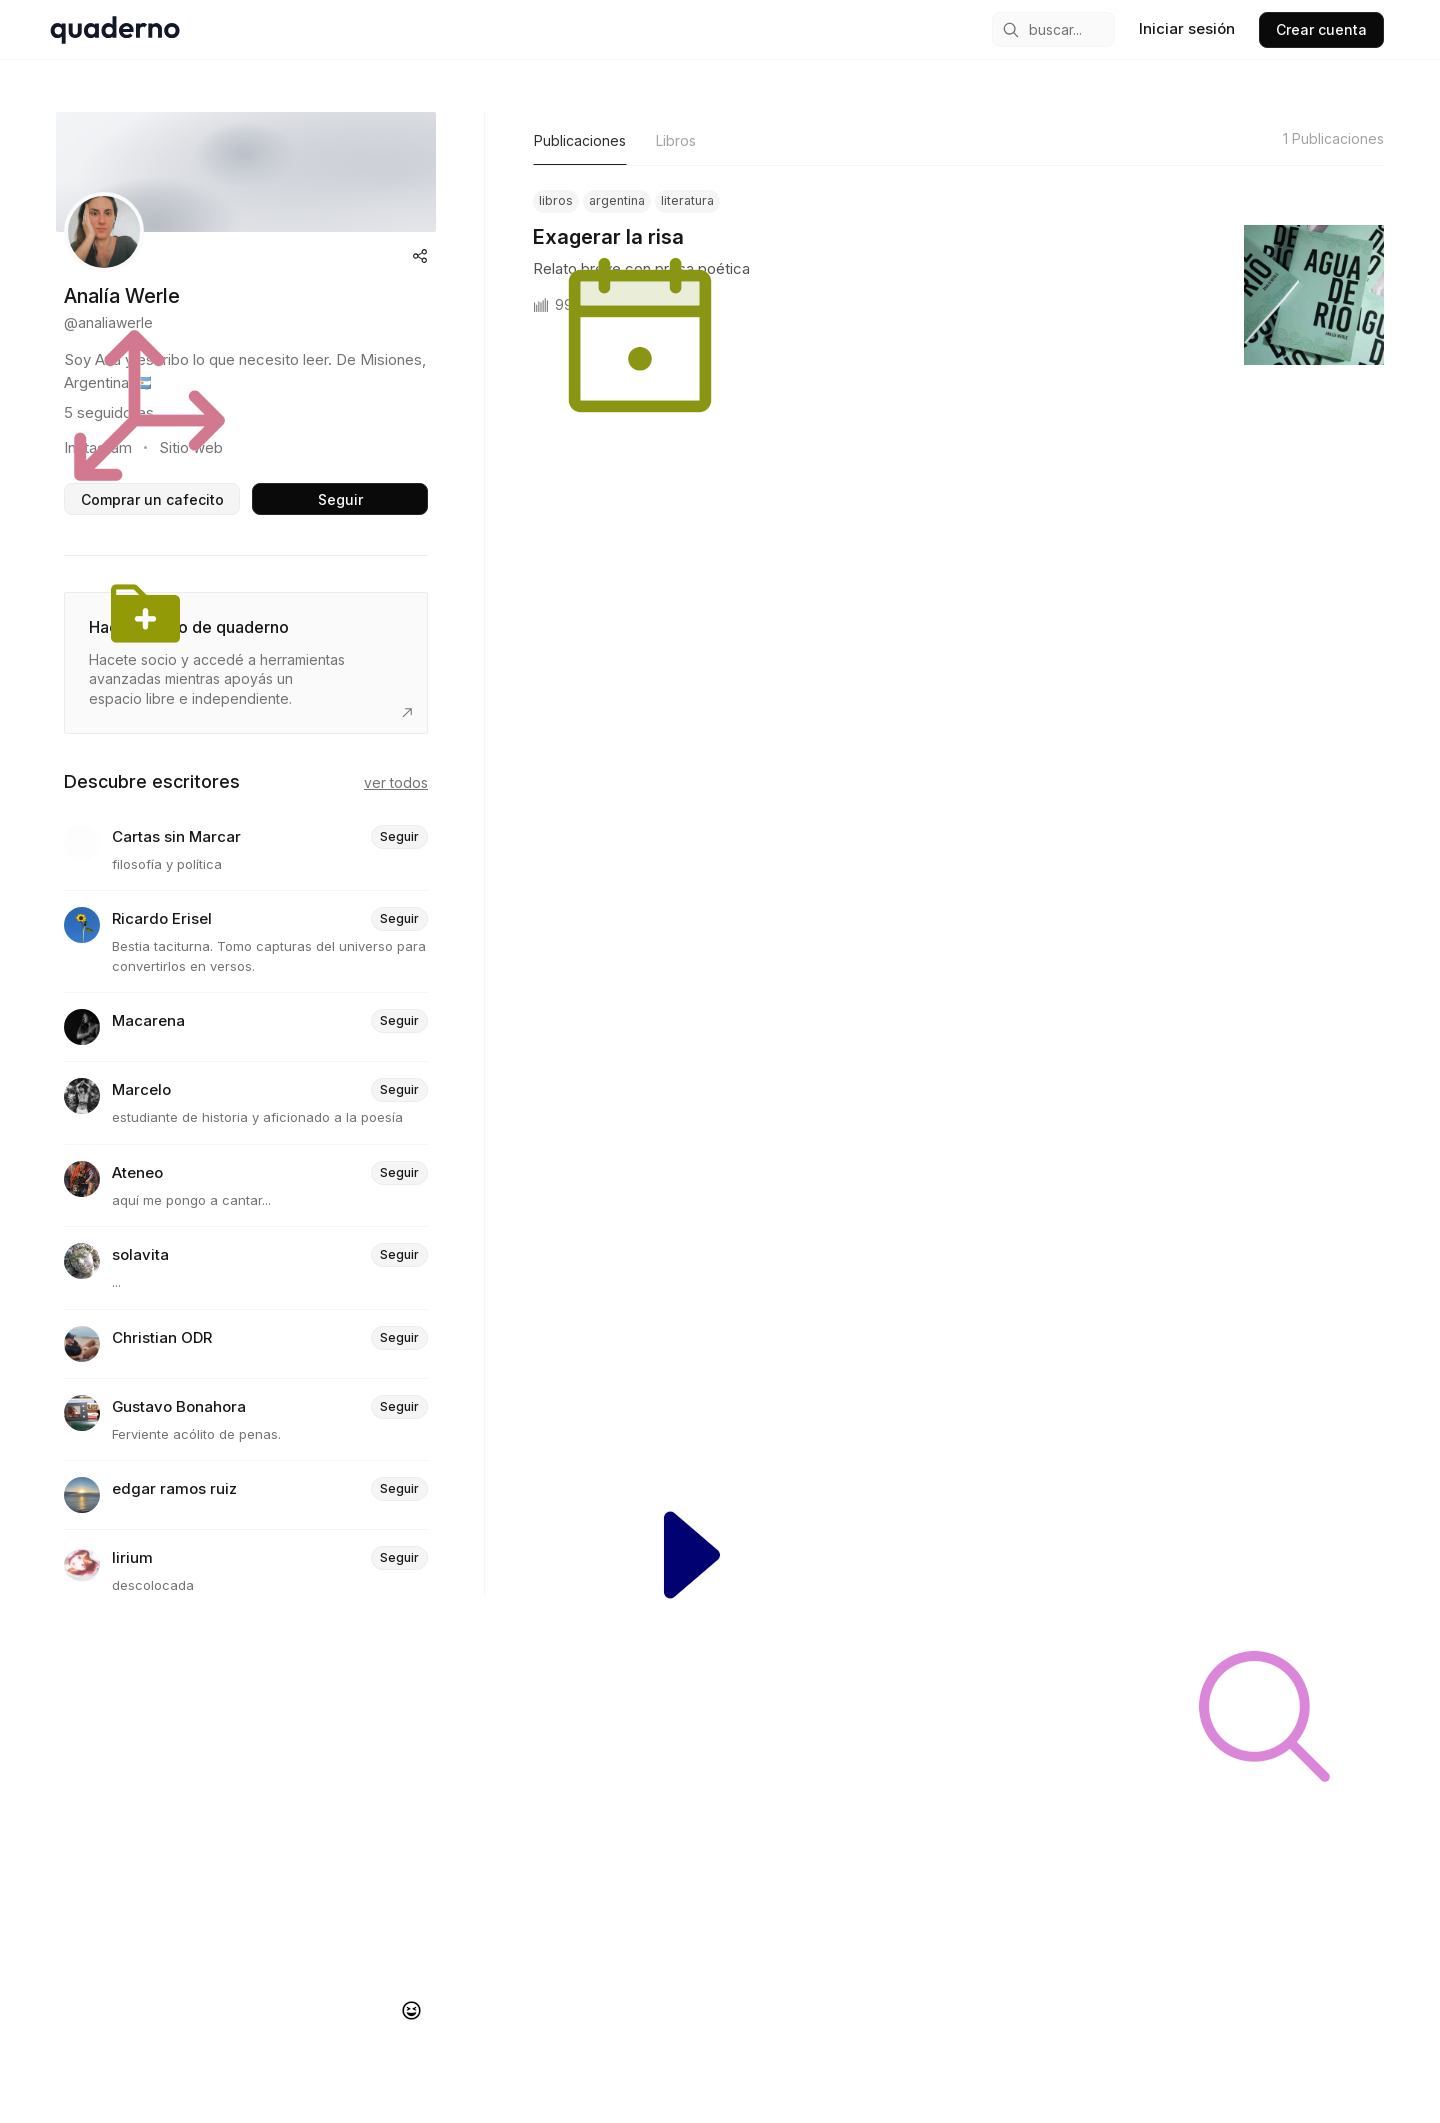  I want to click on calendar event or reminder indicator, so click(640, 341).